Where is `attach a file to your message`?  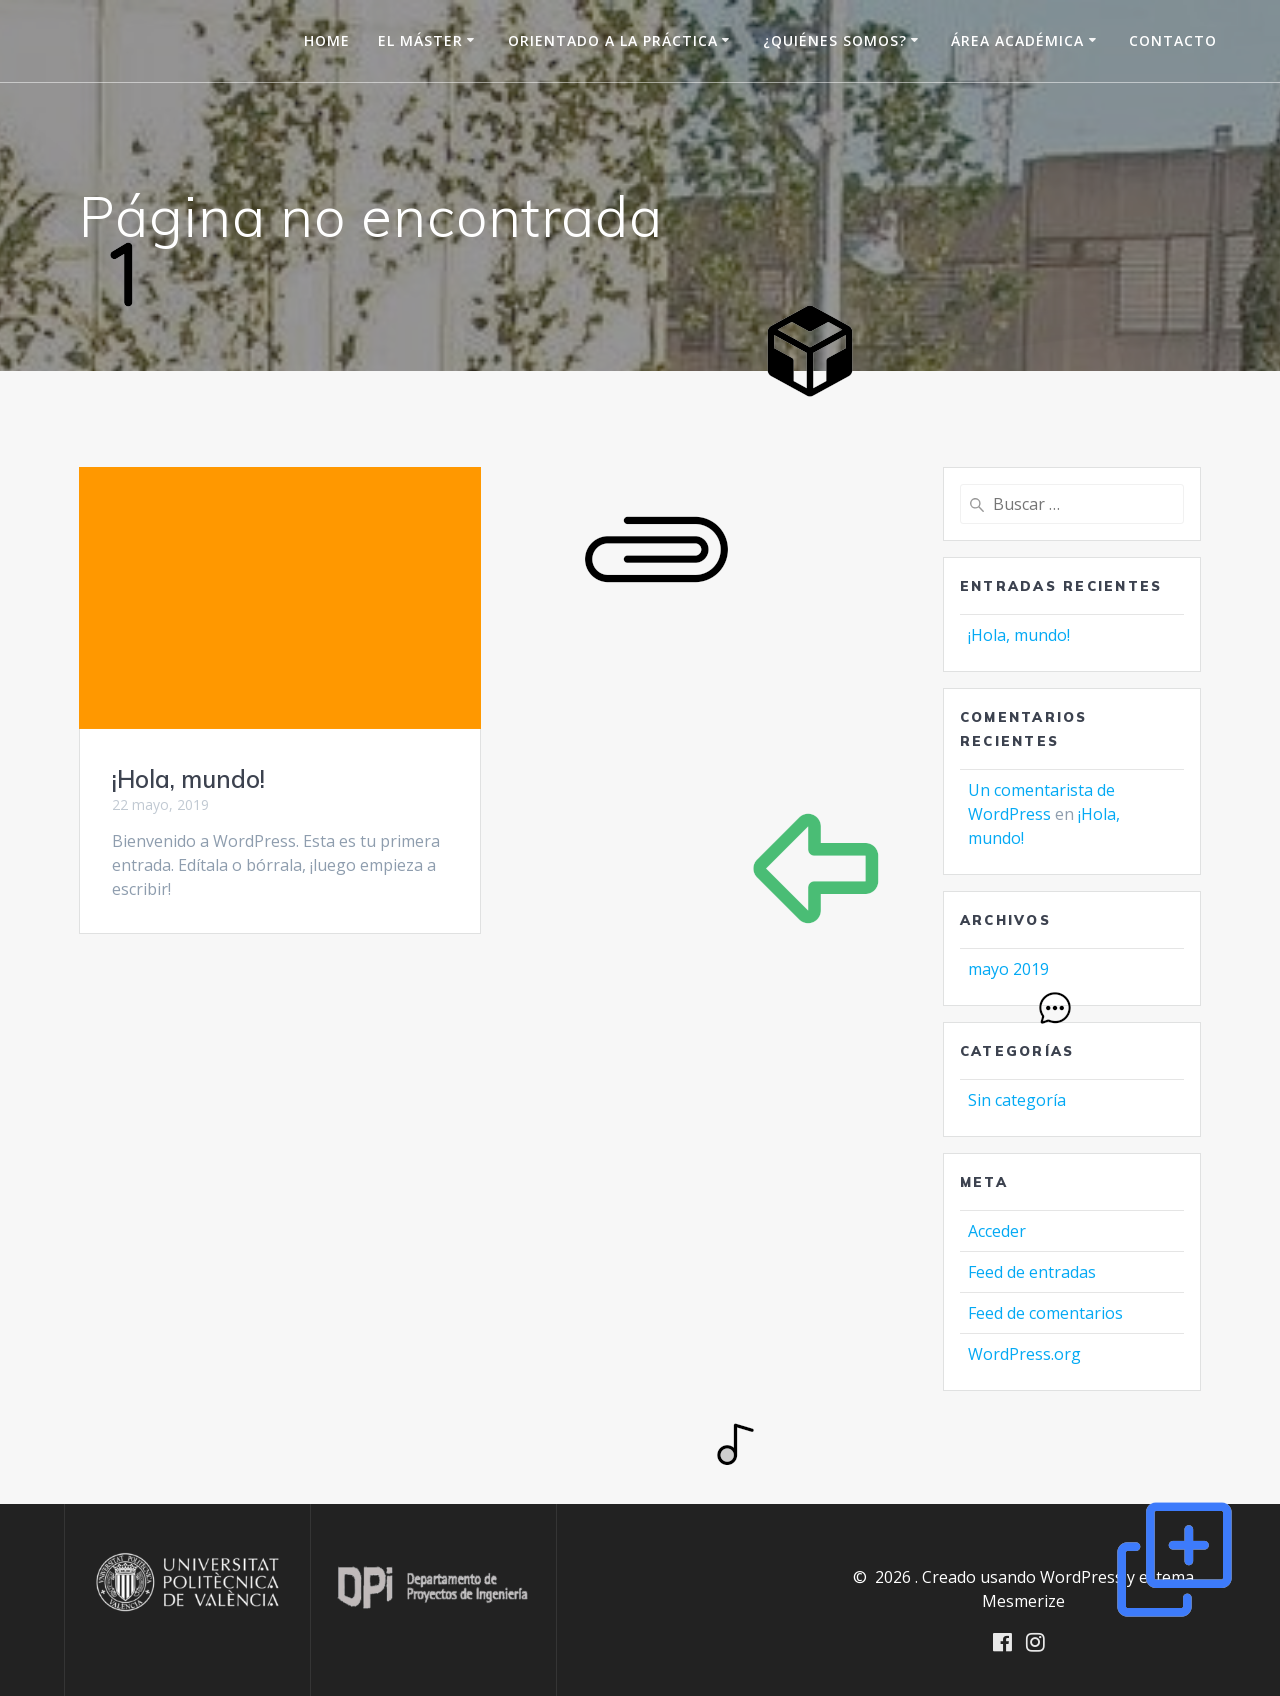
attach a file to your message is located at coordinates (656, 549).